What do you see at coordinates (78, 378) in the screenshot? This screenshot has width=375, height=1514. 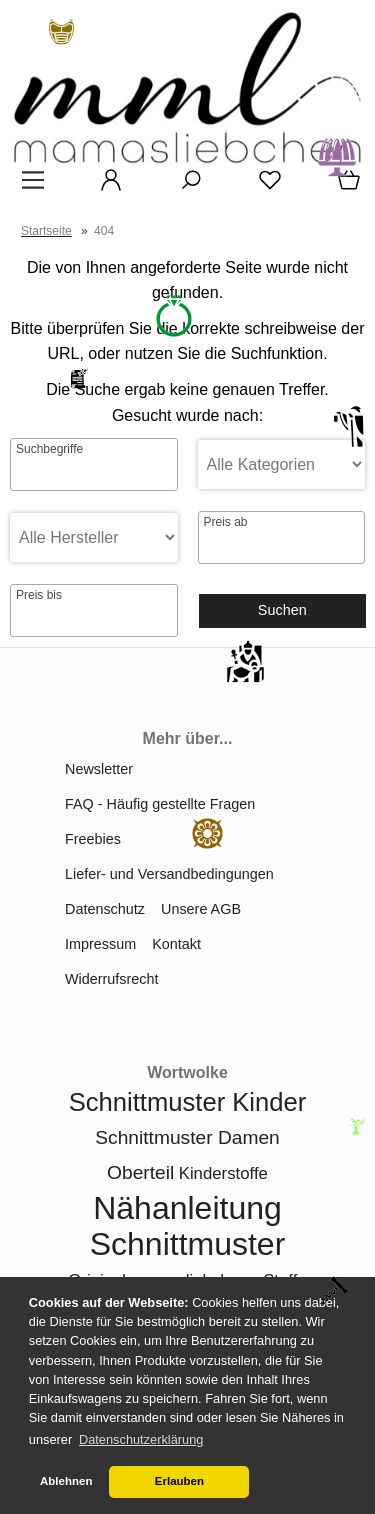 I see `pin or mark an important note` at bounding box center [78, 378].